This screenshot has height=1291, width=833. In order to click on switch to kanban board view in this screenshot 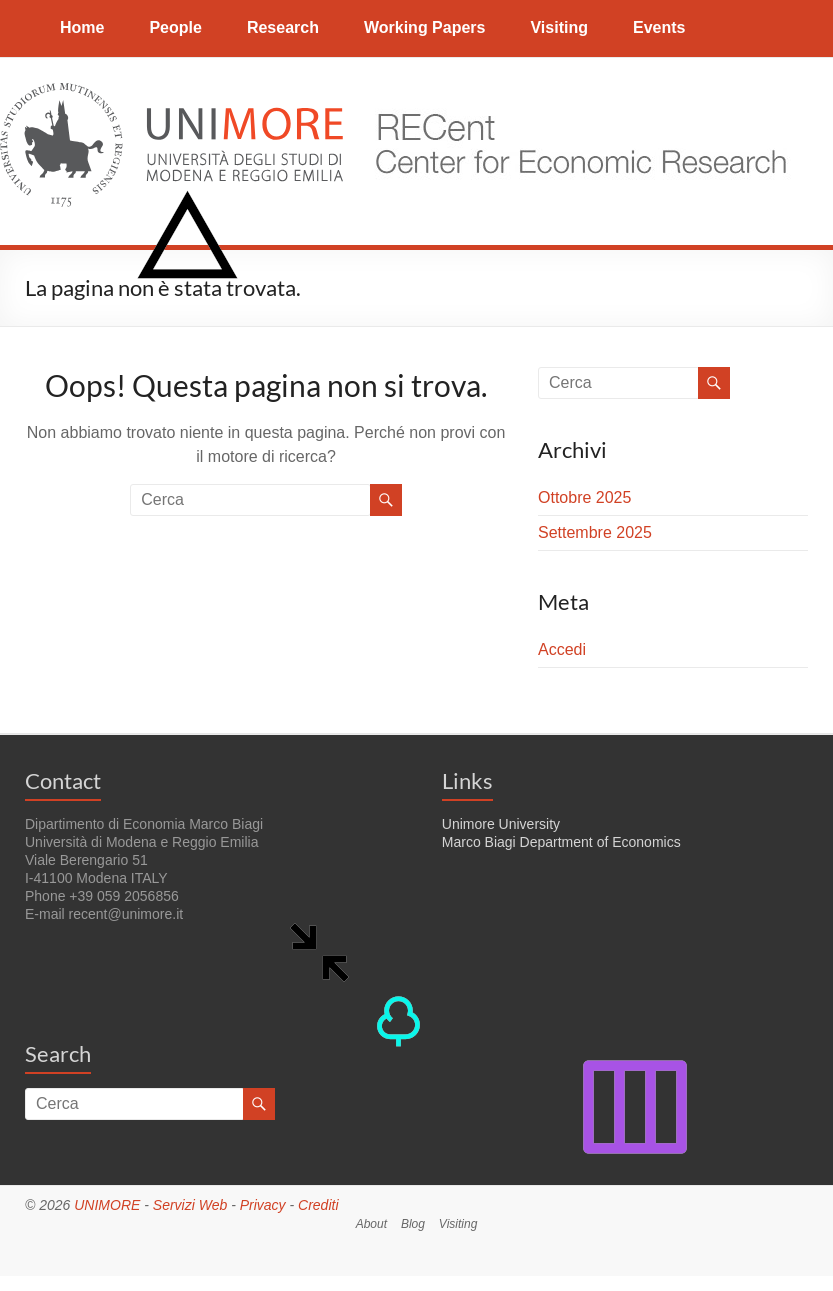, I will do `click(635, 1107)`.